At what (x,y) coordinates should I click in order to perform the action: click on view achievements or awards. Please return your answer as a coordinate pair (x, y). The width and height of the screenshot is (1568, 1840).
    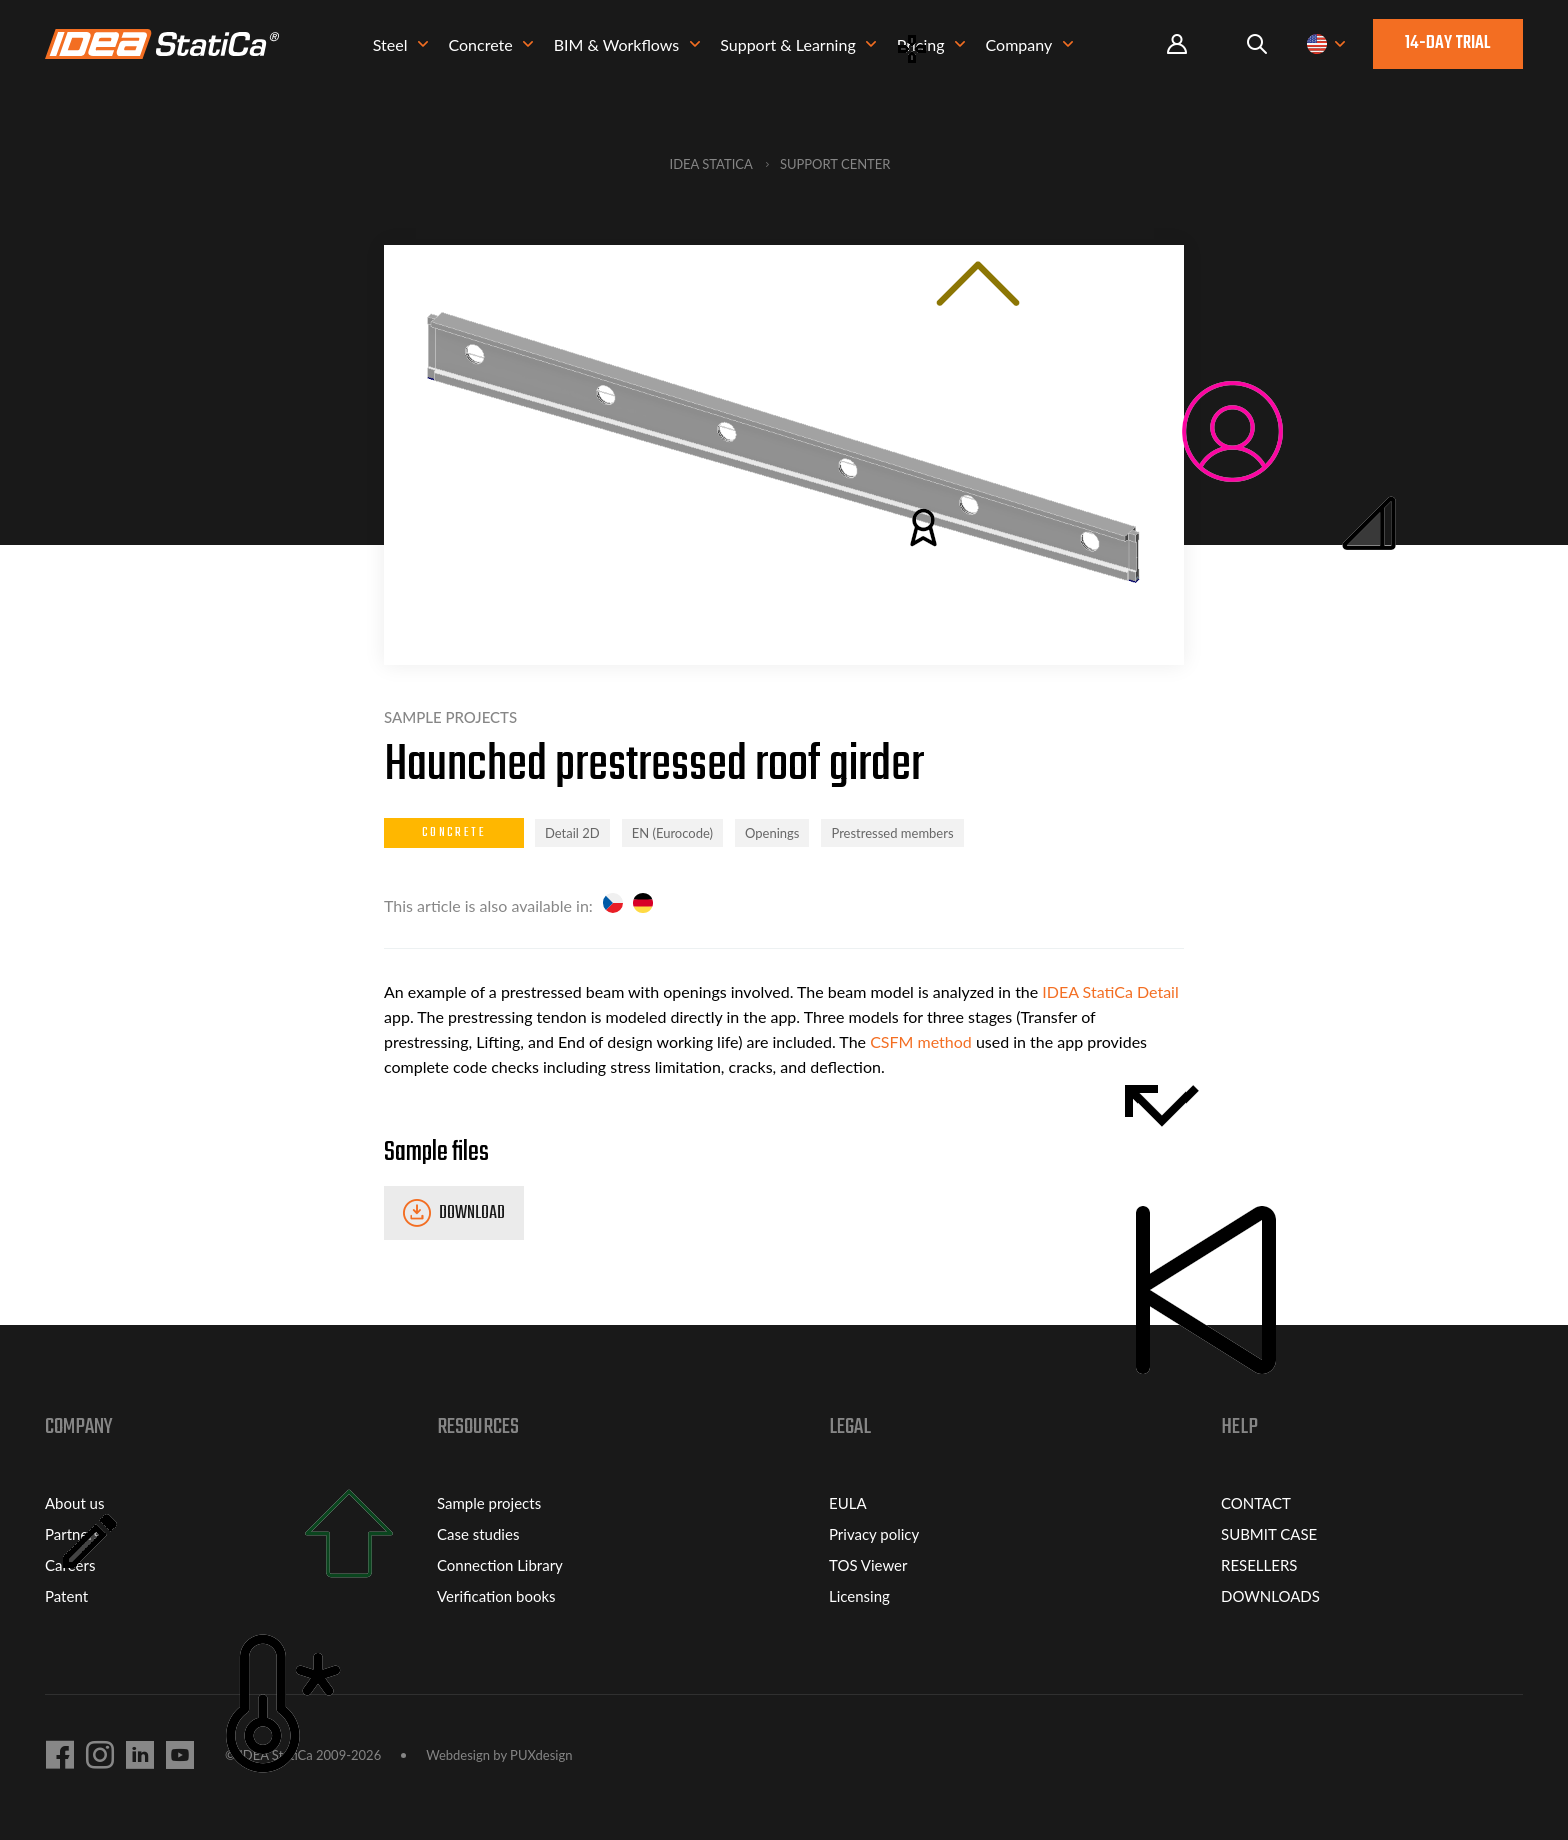
    Looking at the image, I should click on (923, 527).